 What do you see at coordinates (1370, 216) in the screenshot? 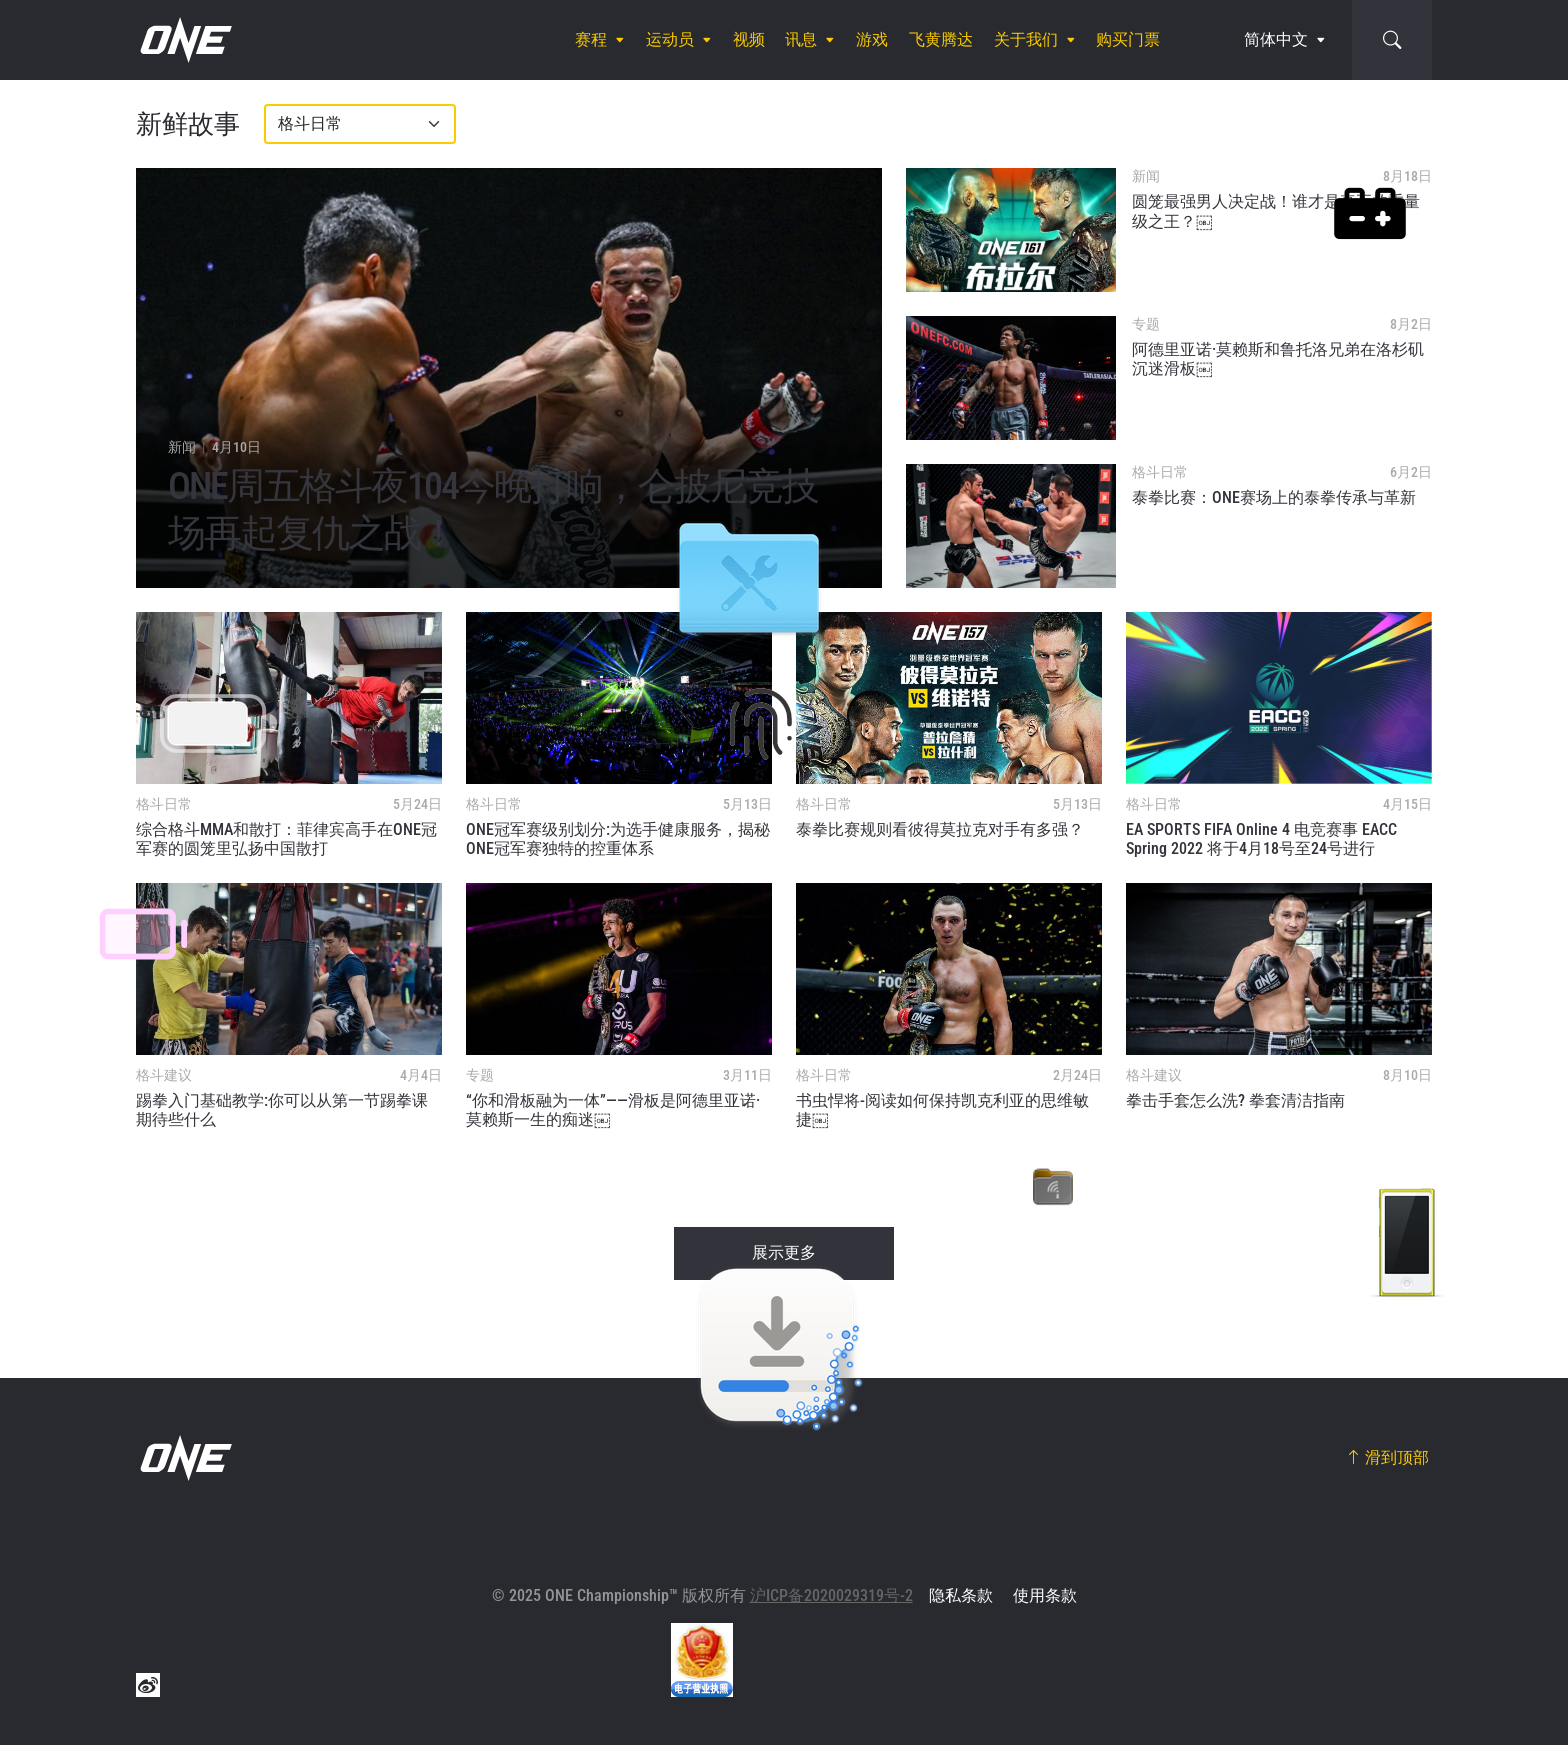
I see `check vehicle battery status` at bounding box center [1370, 216].